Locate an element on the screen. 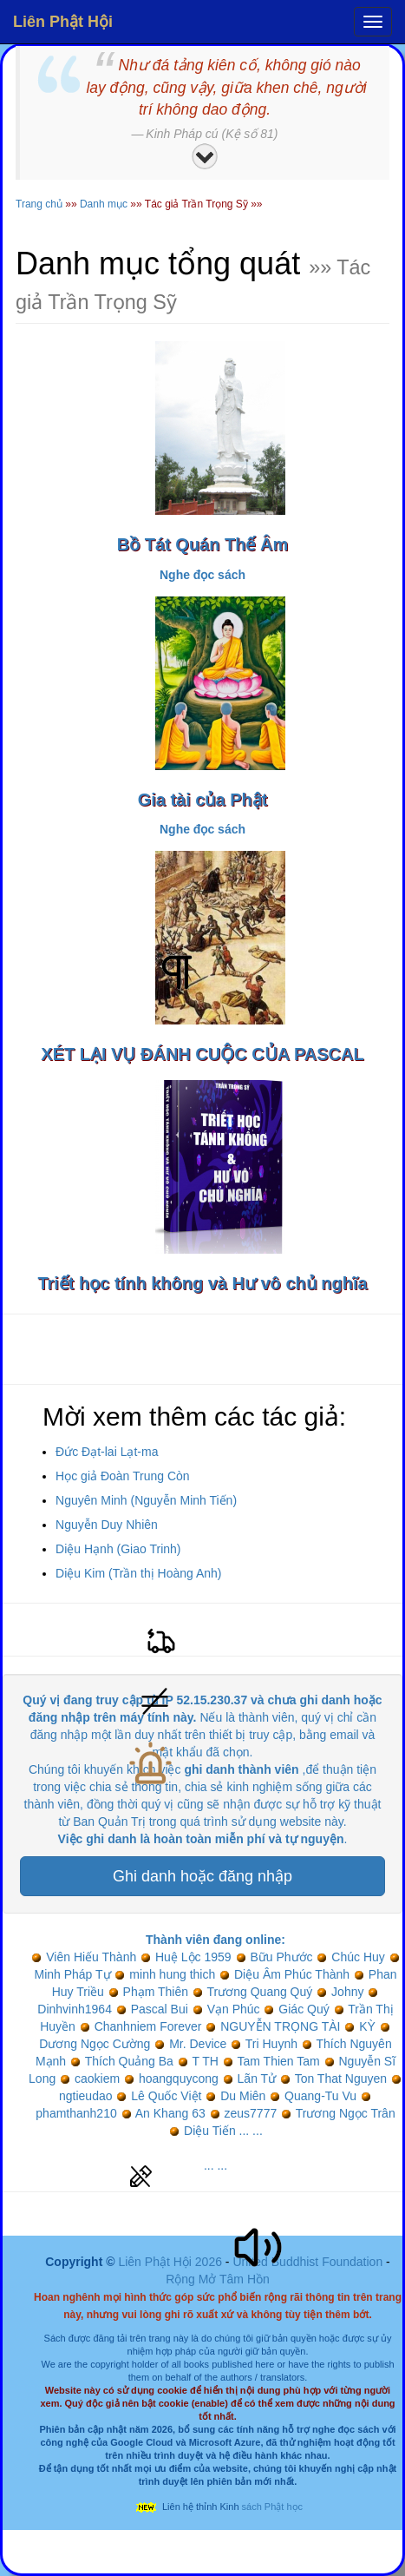  select electric vehicle delivery option is located at coordinates (161, 1641).